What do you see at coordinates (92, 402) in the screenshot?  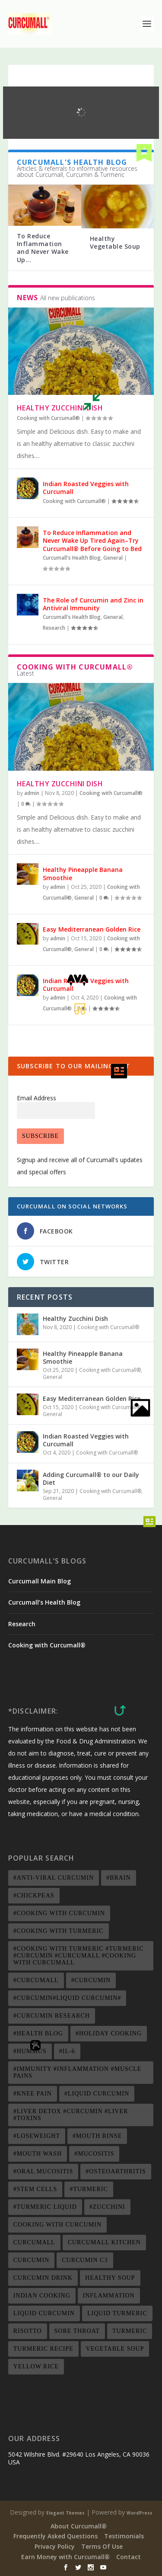 I see `collapse or minimize expanded content` at bounding box center [92, 402].